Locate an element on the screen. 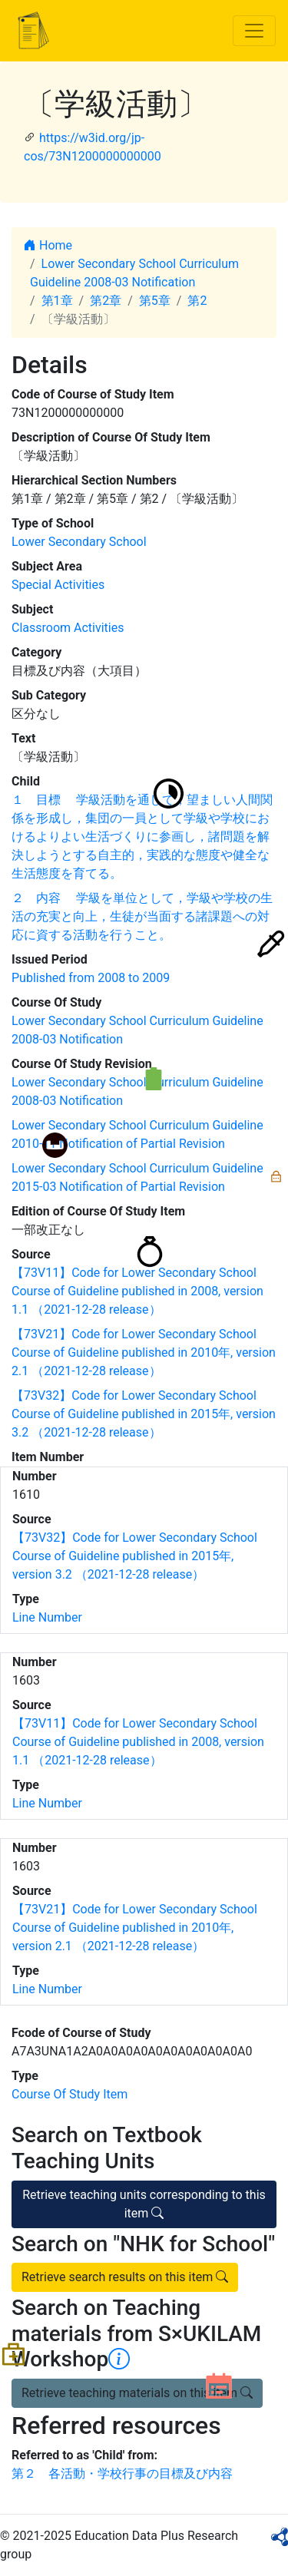  view calendar tasks and to-do items is located at coordinates (219, 2387).